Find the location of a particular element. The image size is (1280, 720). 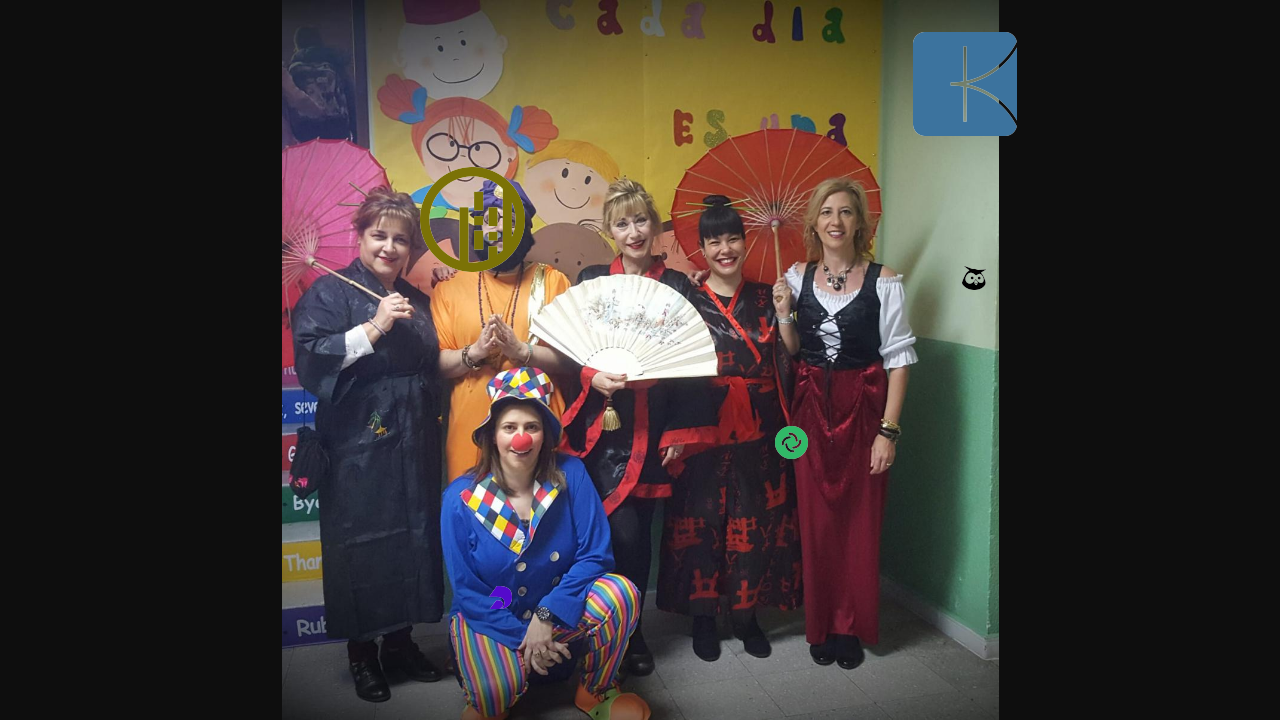

open hootsuite social media management app is located at coordinates (974, 278).